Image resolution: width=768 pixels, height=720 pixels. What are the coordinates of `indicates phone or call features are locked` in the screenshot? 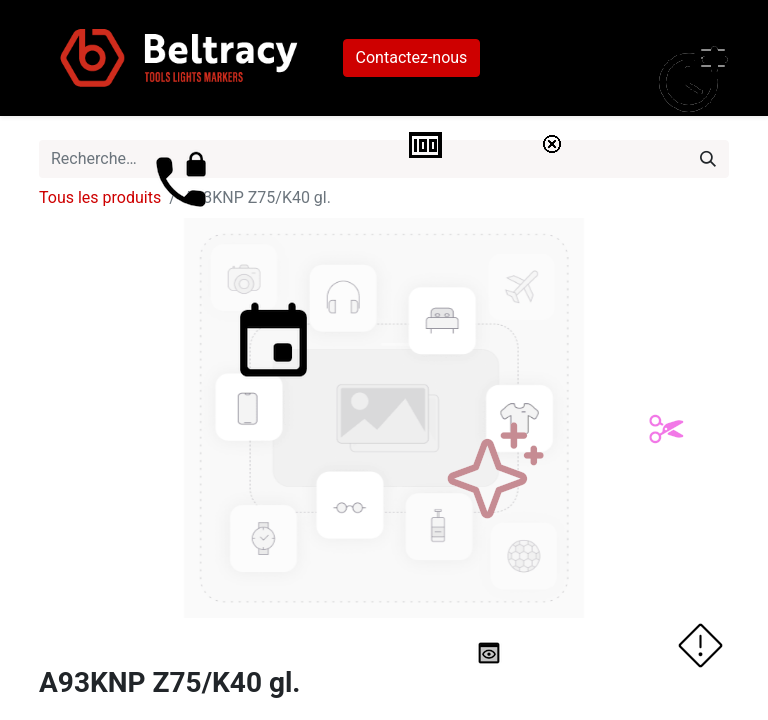 It's located at (181, 182).